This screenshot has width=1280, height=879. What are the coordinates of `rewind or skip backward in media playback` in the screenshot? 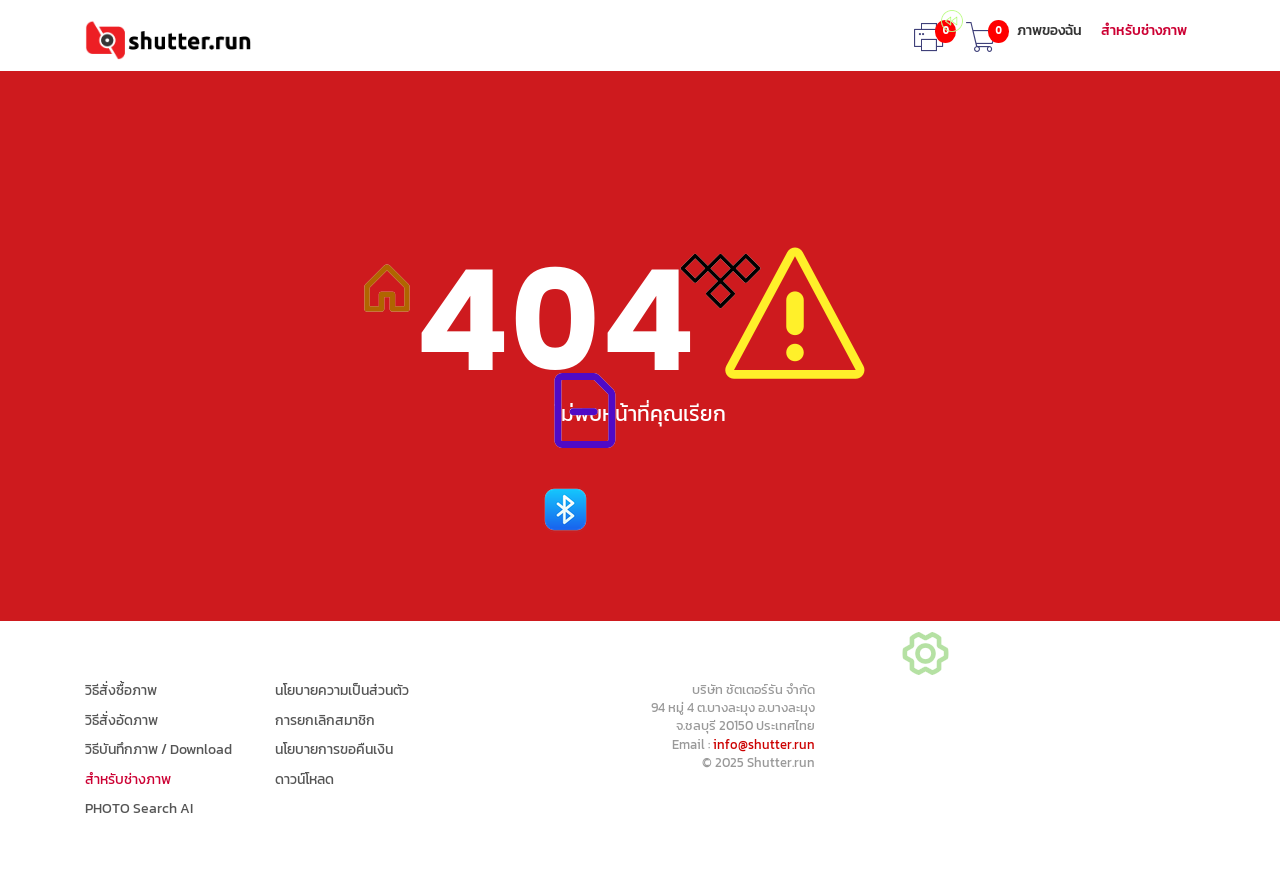 It's located at (952, 21).